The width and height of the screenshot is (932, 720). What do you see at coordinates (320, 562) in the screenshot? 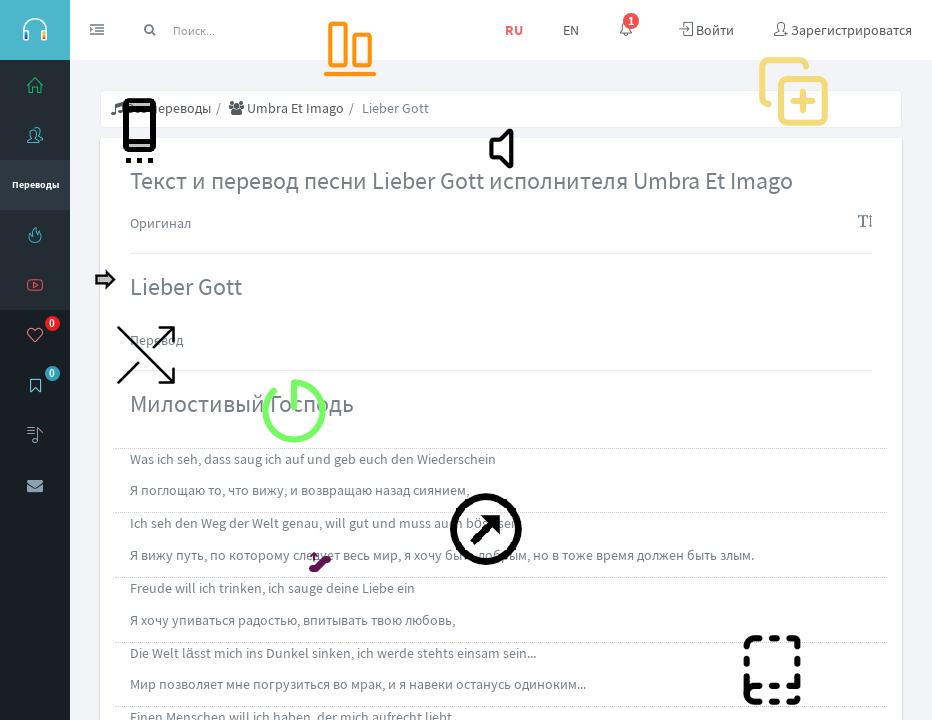
I see `escalator going up` at bounding box center [320, 562].